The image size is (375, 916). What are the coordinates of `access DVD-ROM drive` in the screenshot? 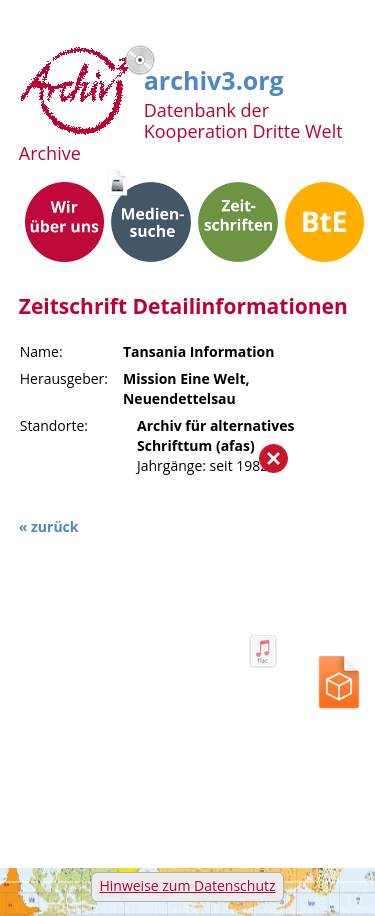 It's located at (140, 60).